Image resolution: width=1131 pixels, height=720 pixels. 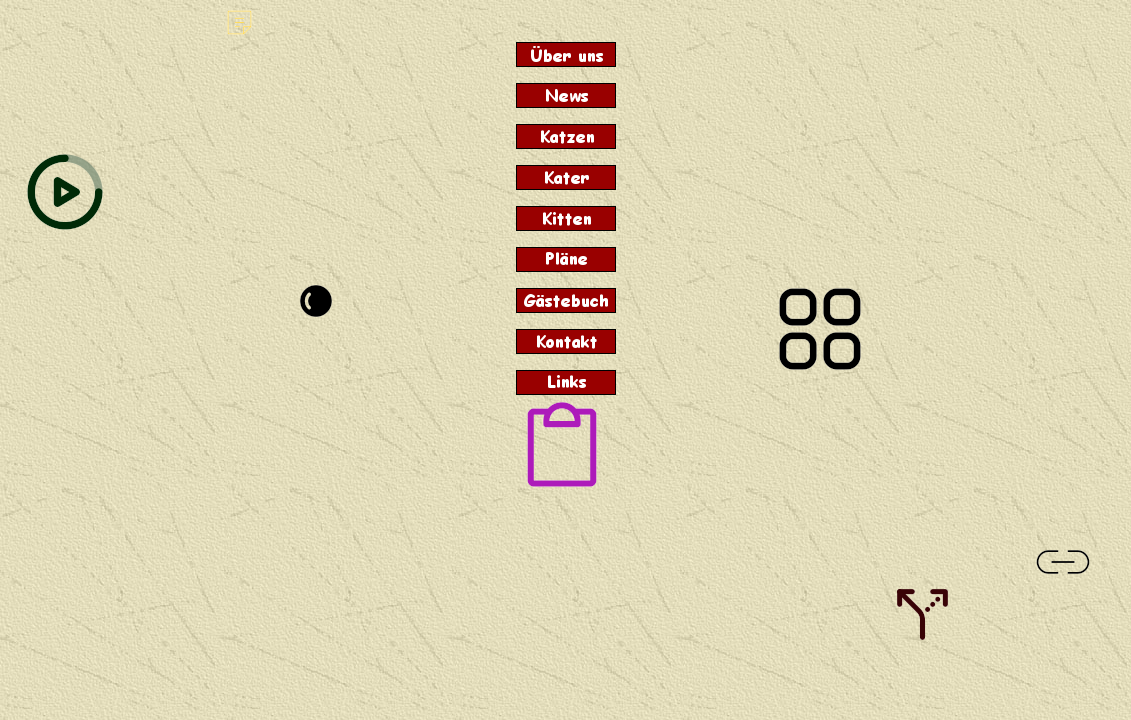 What do you see at coordinates (922, 614) in the screenshot?
I see `take an alternate left route` at bounding box center [922, 614].